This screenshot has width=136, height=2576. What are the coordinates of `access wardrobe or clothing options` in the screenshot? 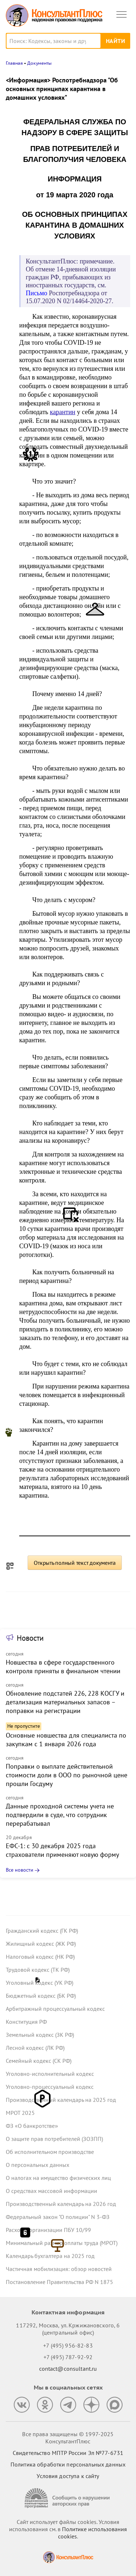 It's located at (95, 610).